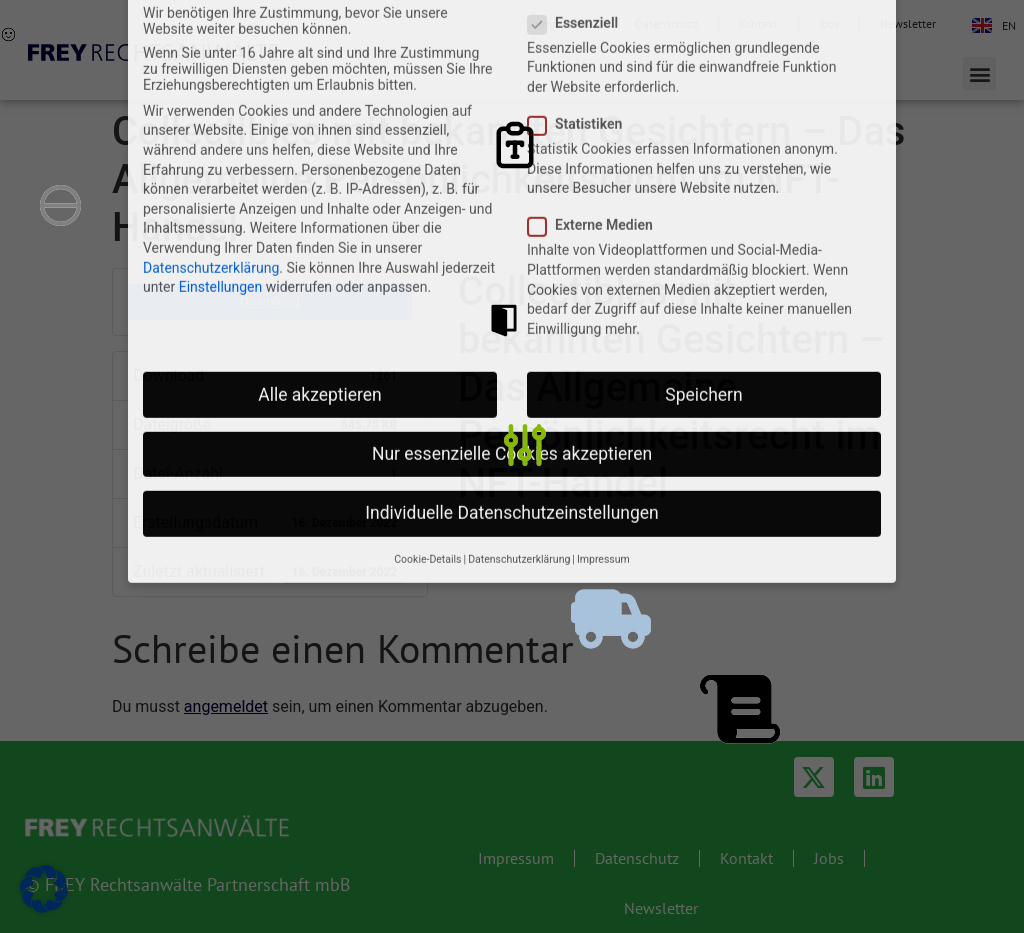 This screenshot has width=1024, height=933. I want to click on track field delivery or off-road shipment, so click(613, 619).